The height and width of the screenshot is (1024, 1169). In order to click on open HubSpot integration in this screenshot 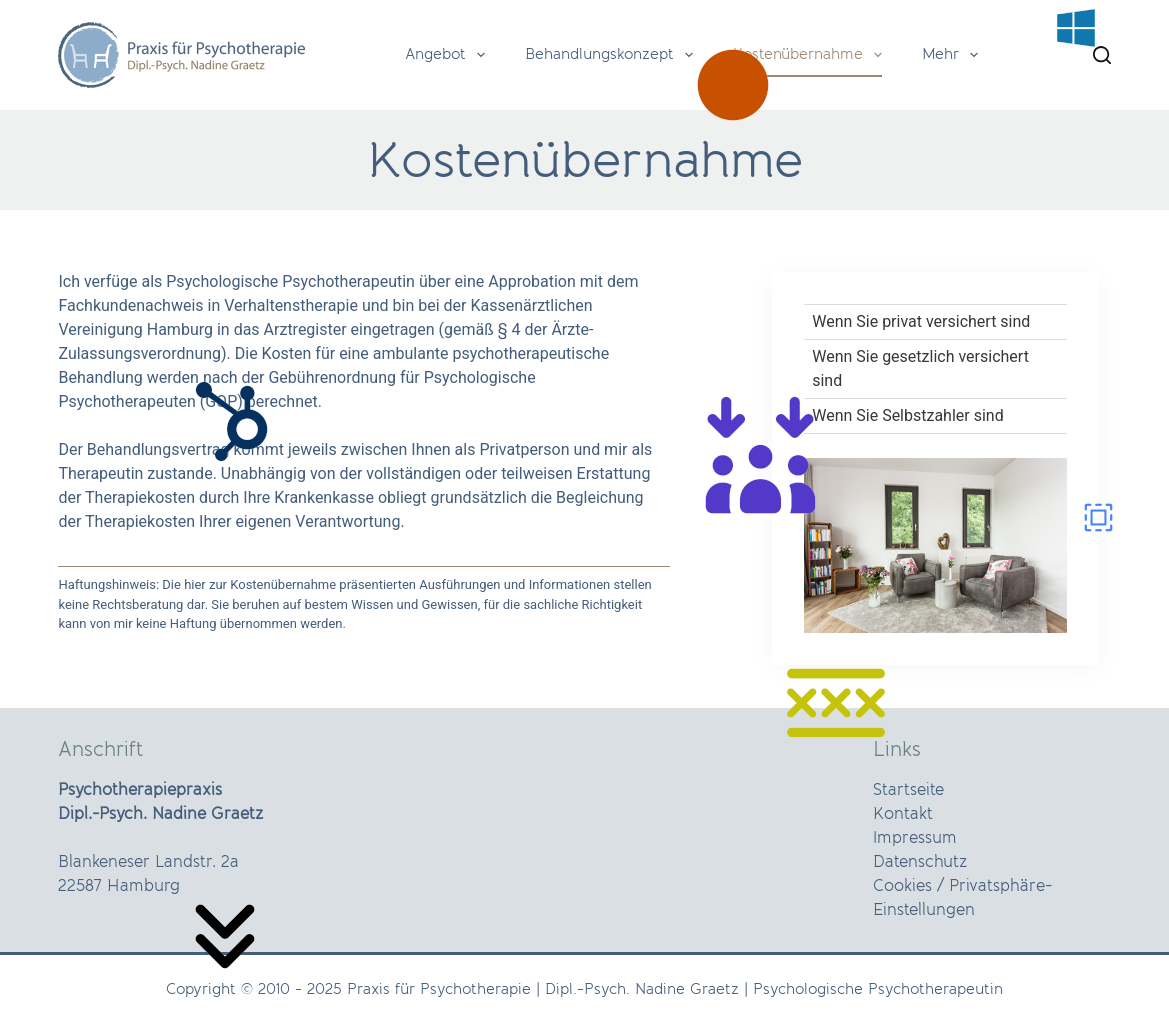, I will do `click(231, 421)`.